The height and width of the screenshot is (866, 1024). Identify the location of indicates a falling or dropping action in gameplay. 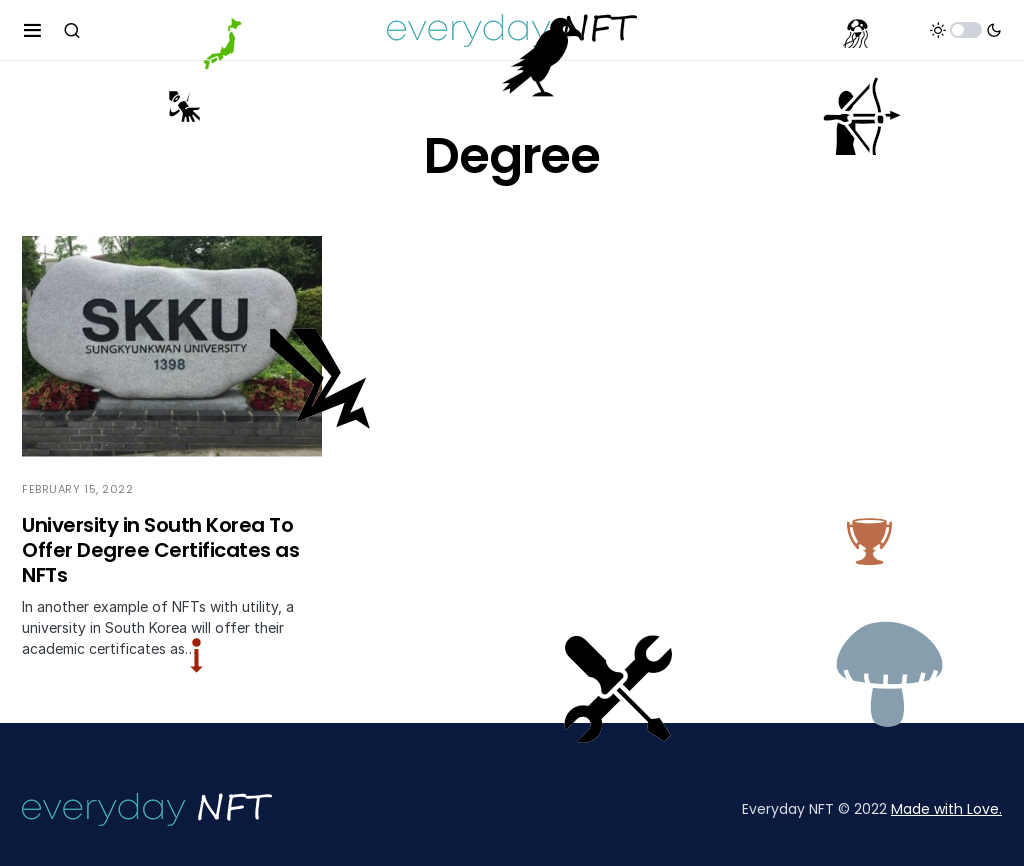
(196, 655).